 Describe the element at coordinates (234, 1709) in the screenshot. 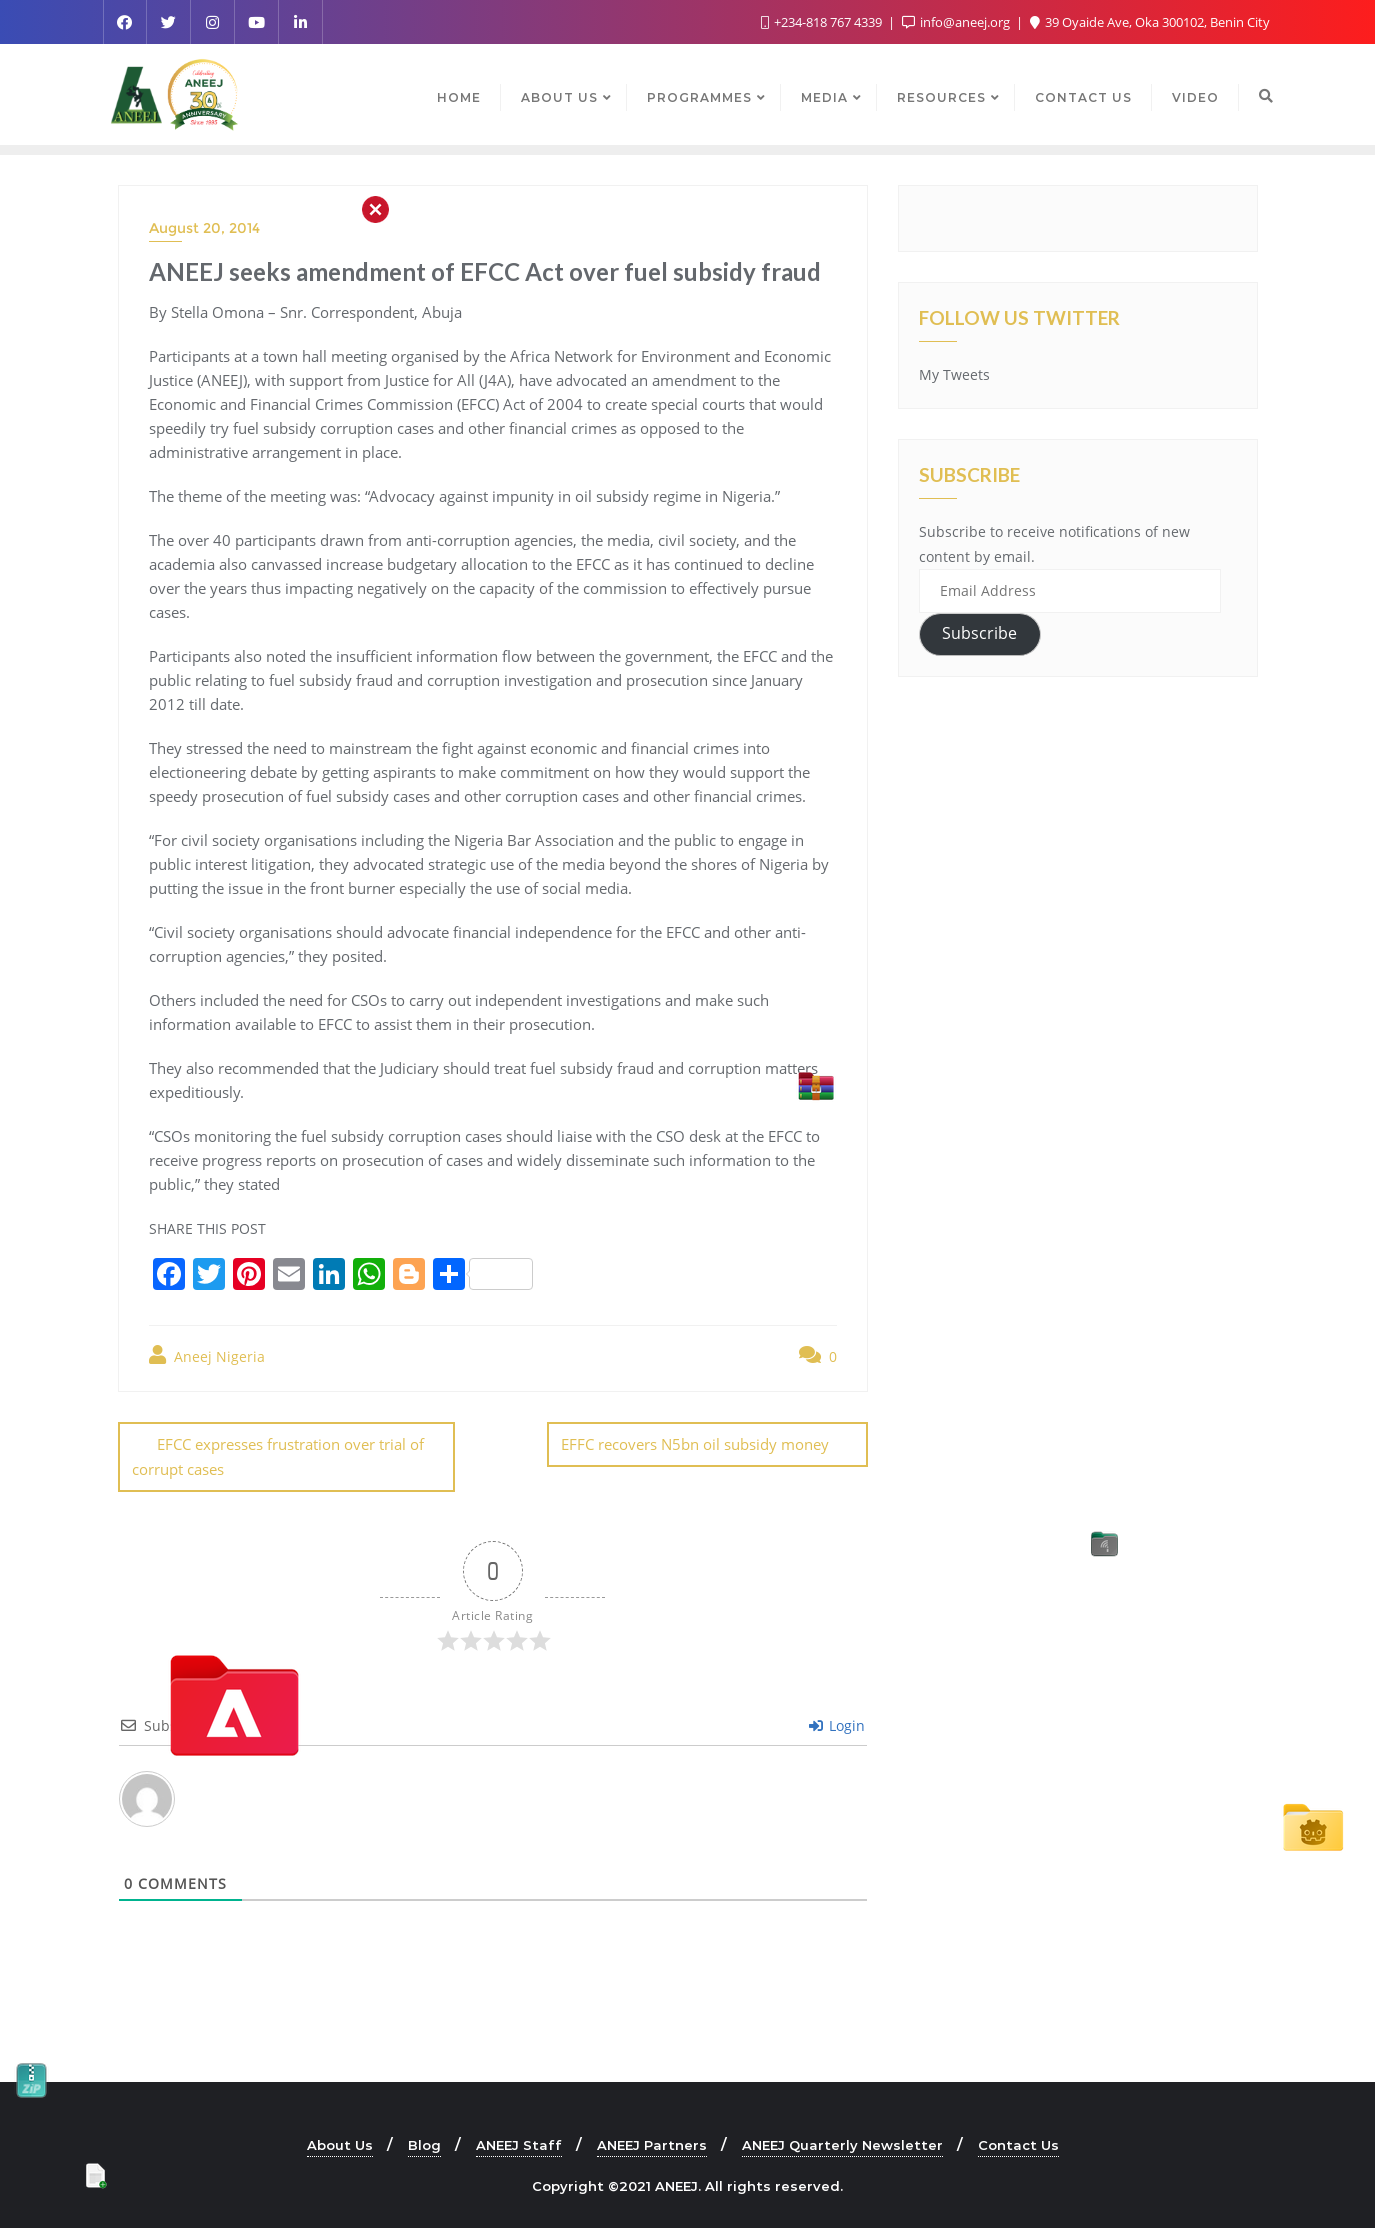

I see `open adobe application files folder` at that location.